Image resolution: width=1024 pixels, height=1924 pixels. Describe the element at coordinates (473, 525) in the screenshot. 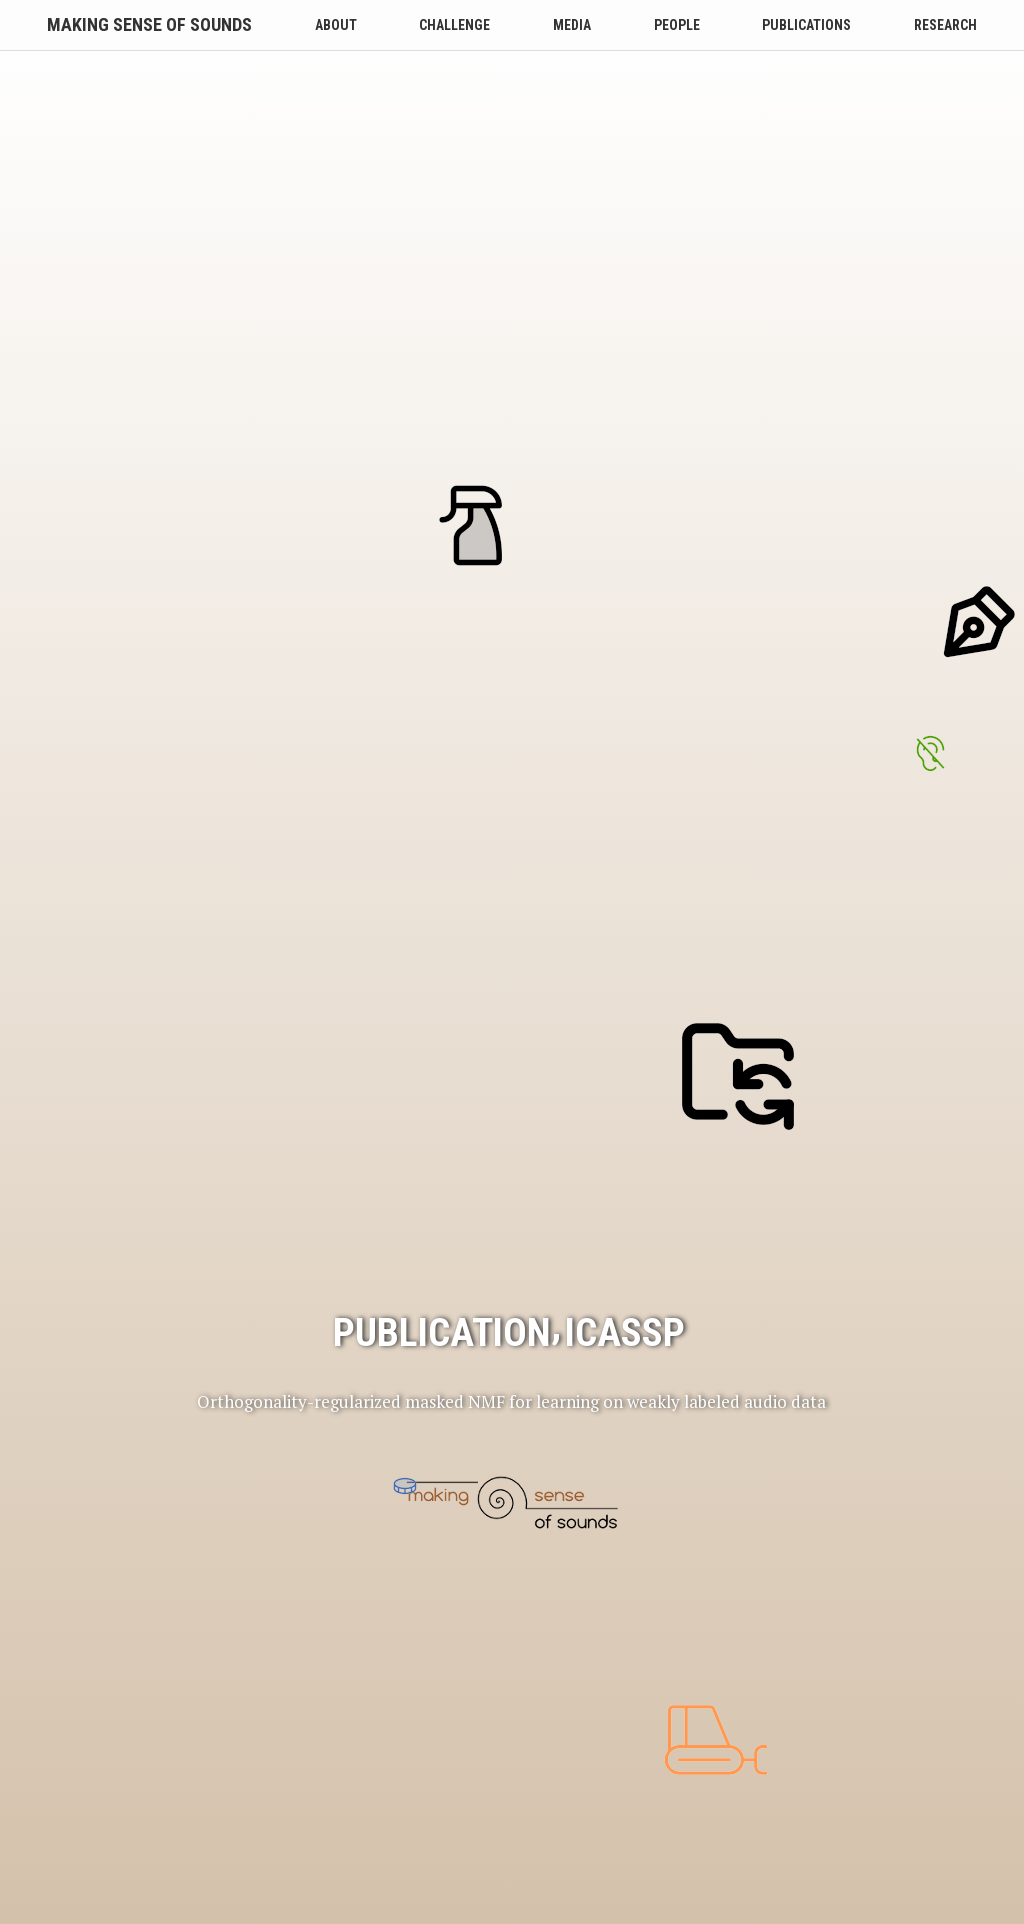

I see `access cleaning or household supplies` at that location.